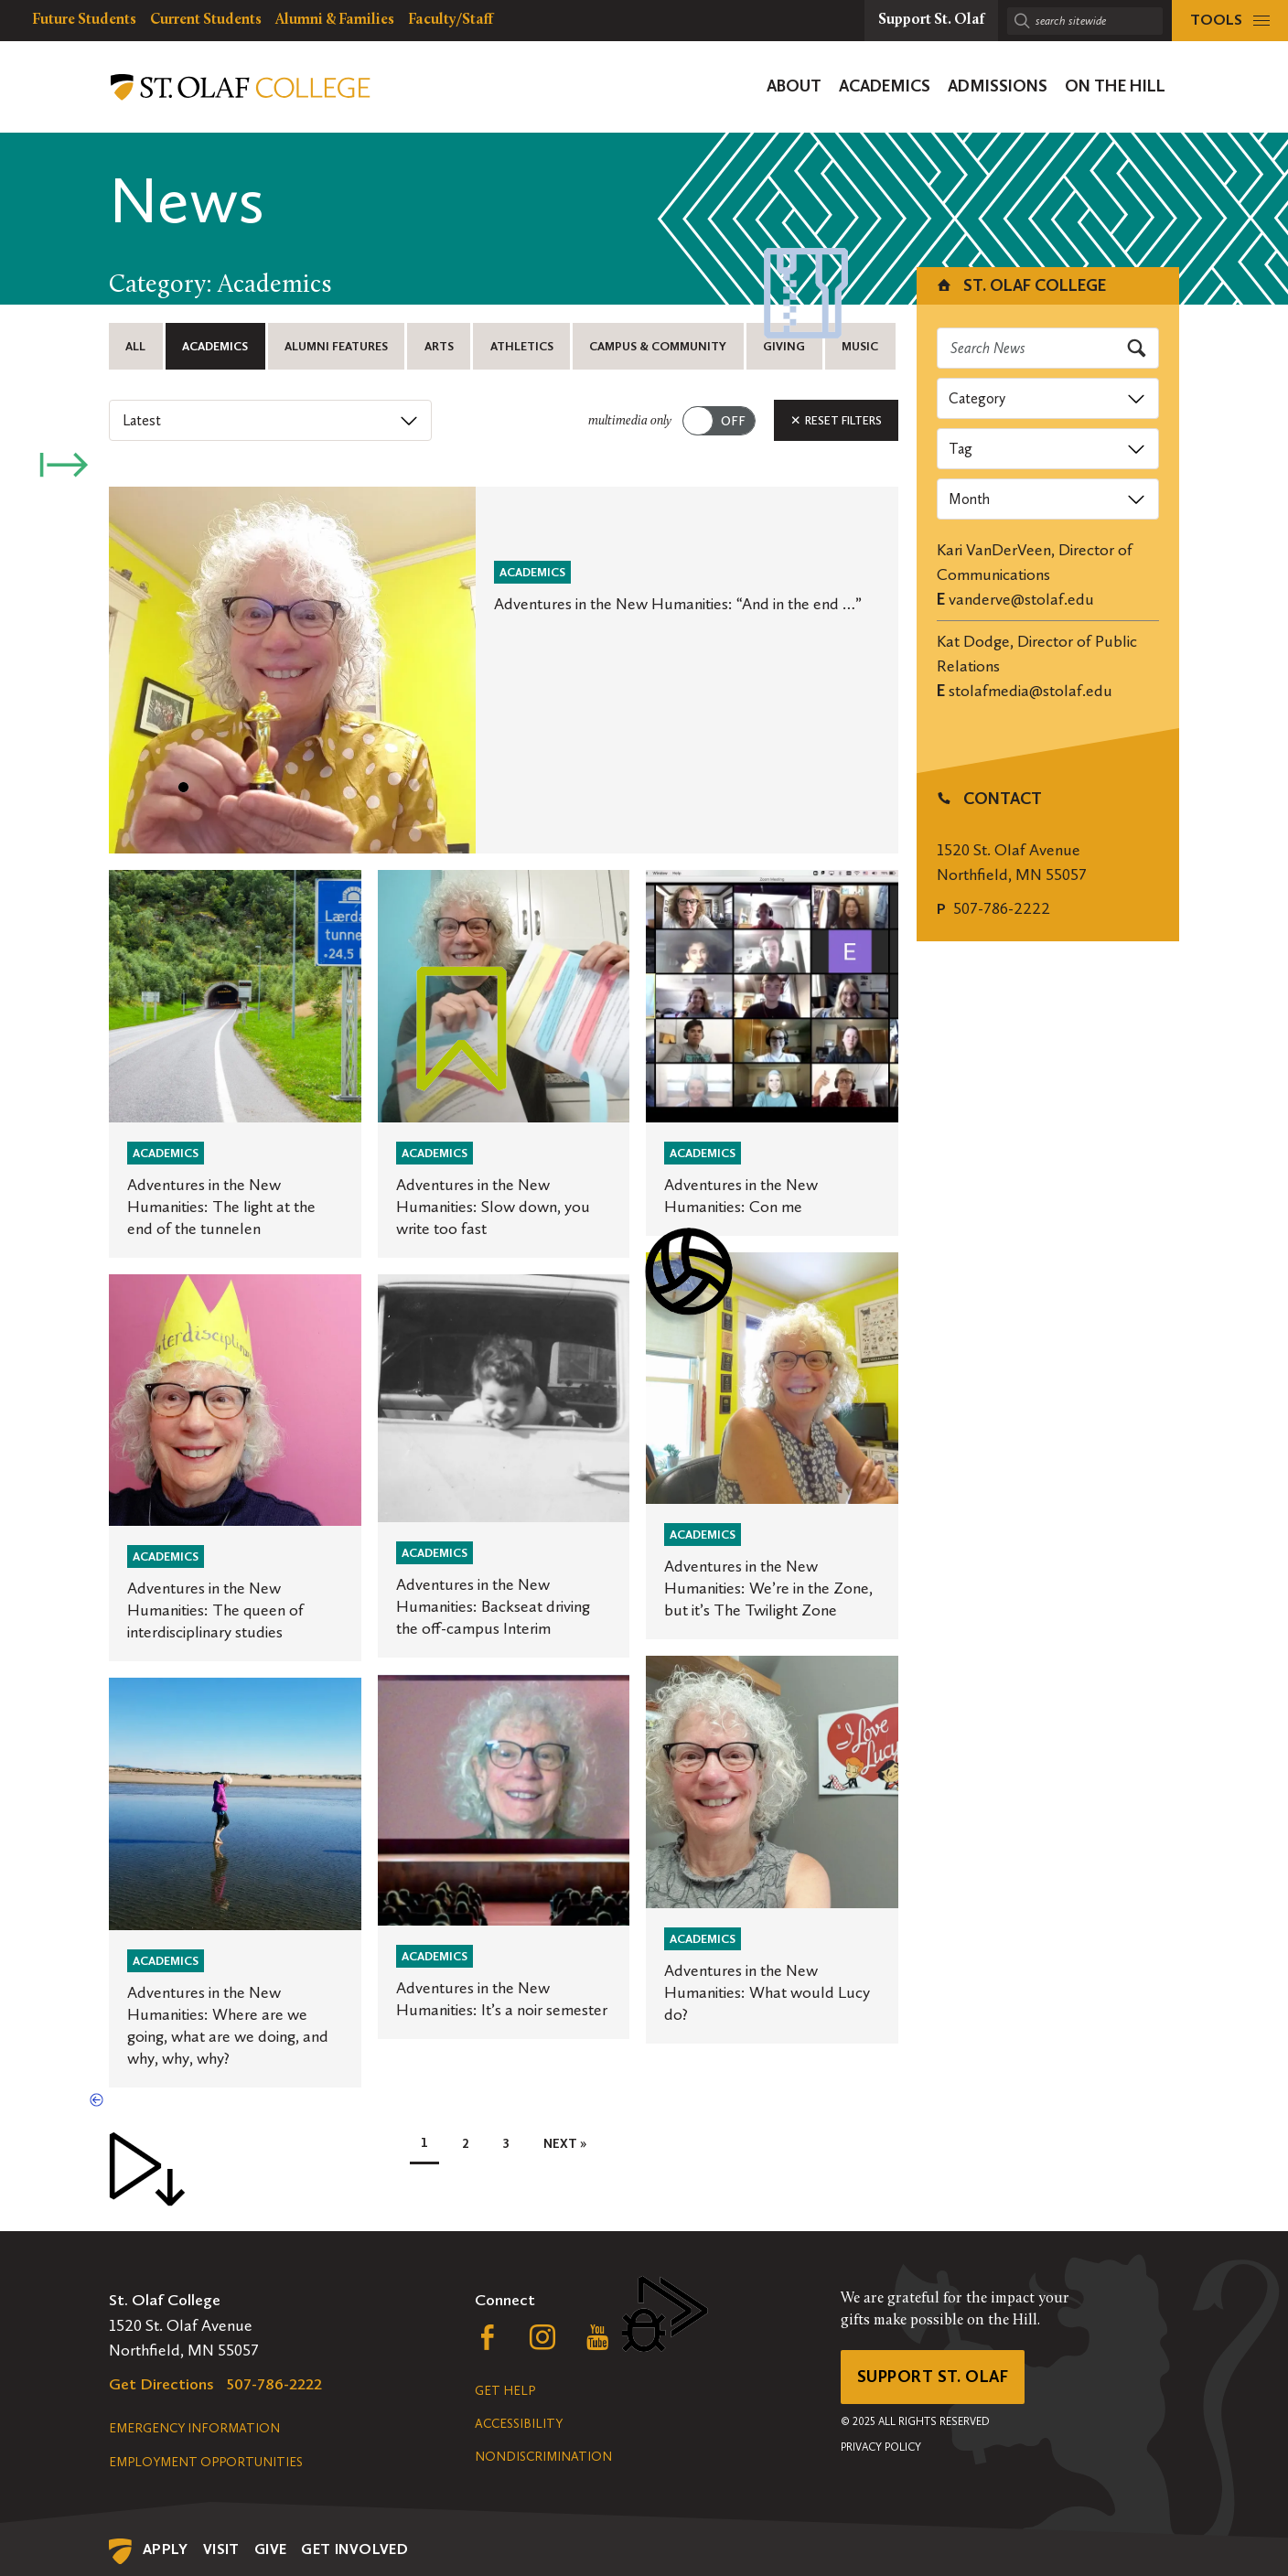  I want to click on indicates a compressed or zipped file, so click(802, 293).